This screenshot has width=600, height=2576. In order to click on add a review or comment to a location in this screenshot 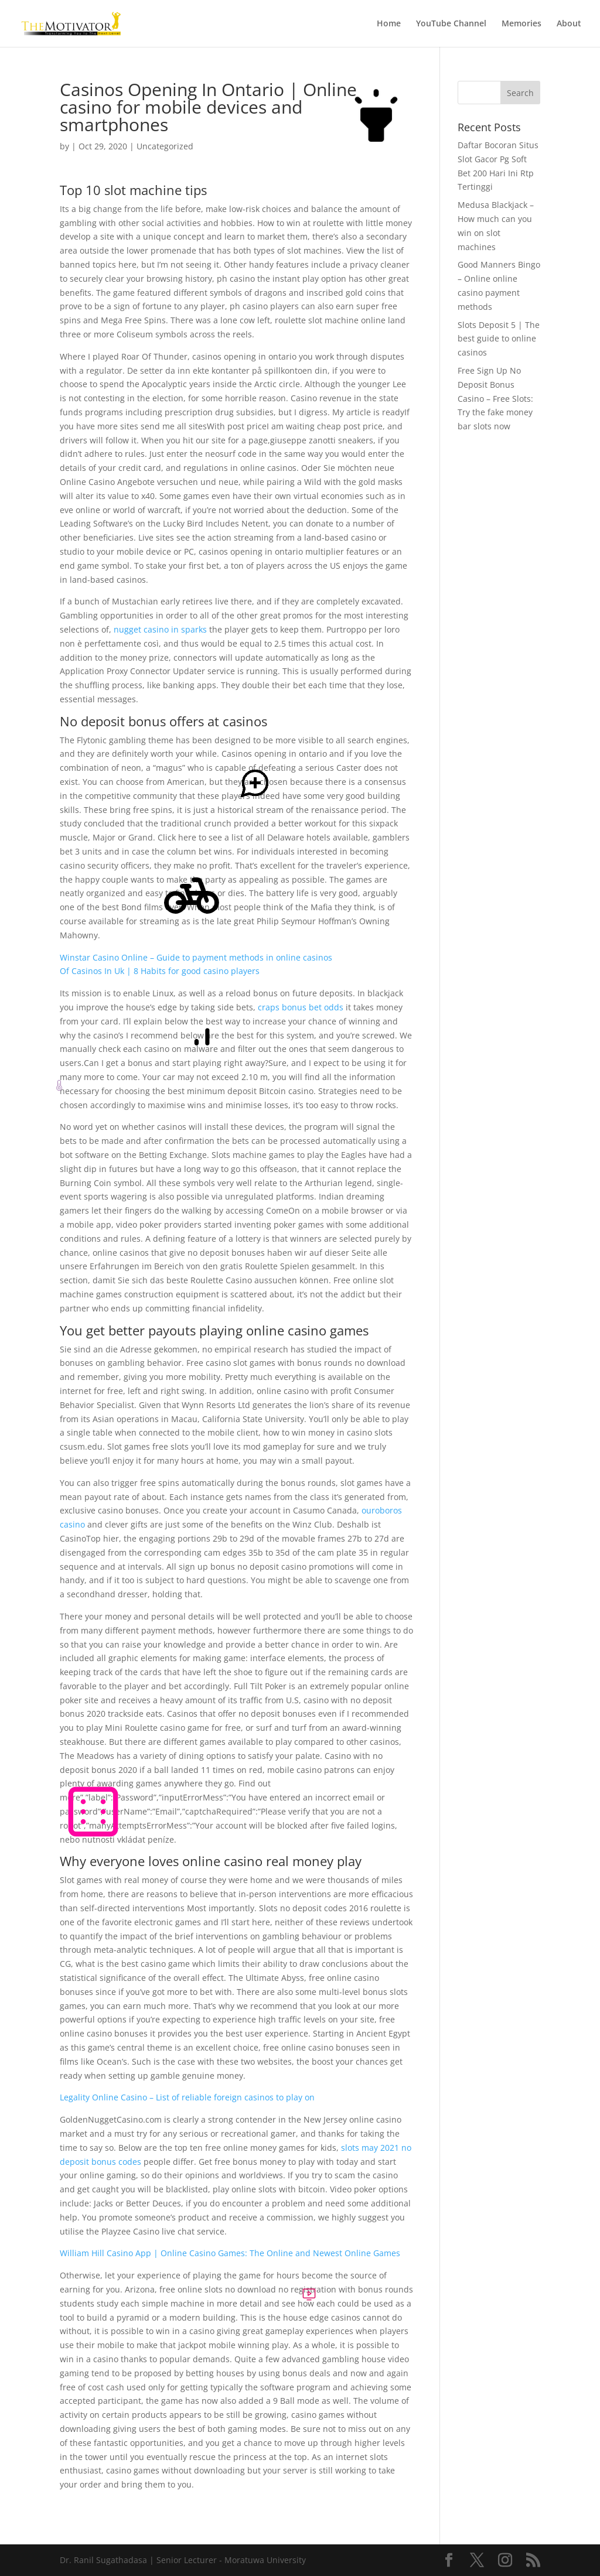, I will do `click(255, 783)`.